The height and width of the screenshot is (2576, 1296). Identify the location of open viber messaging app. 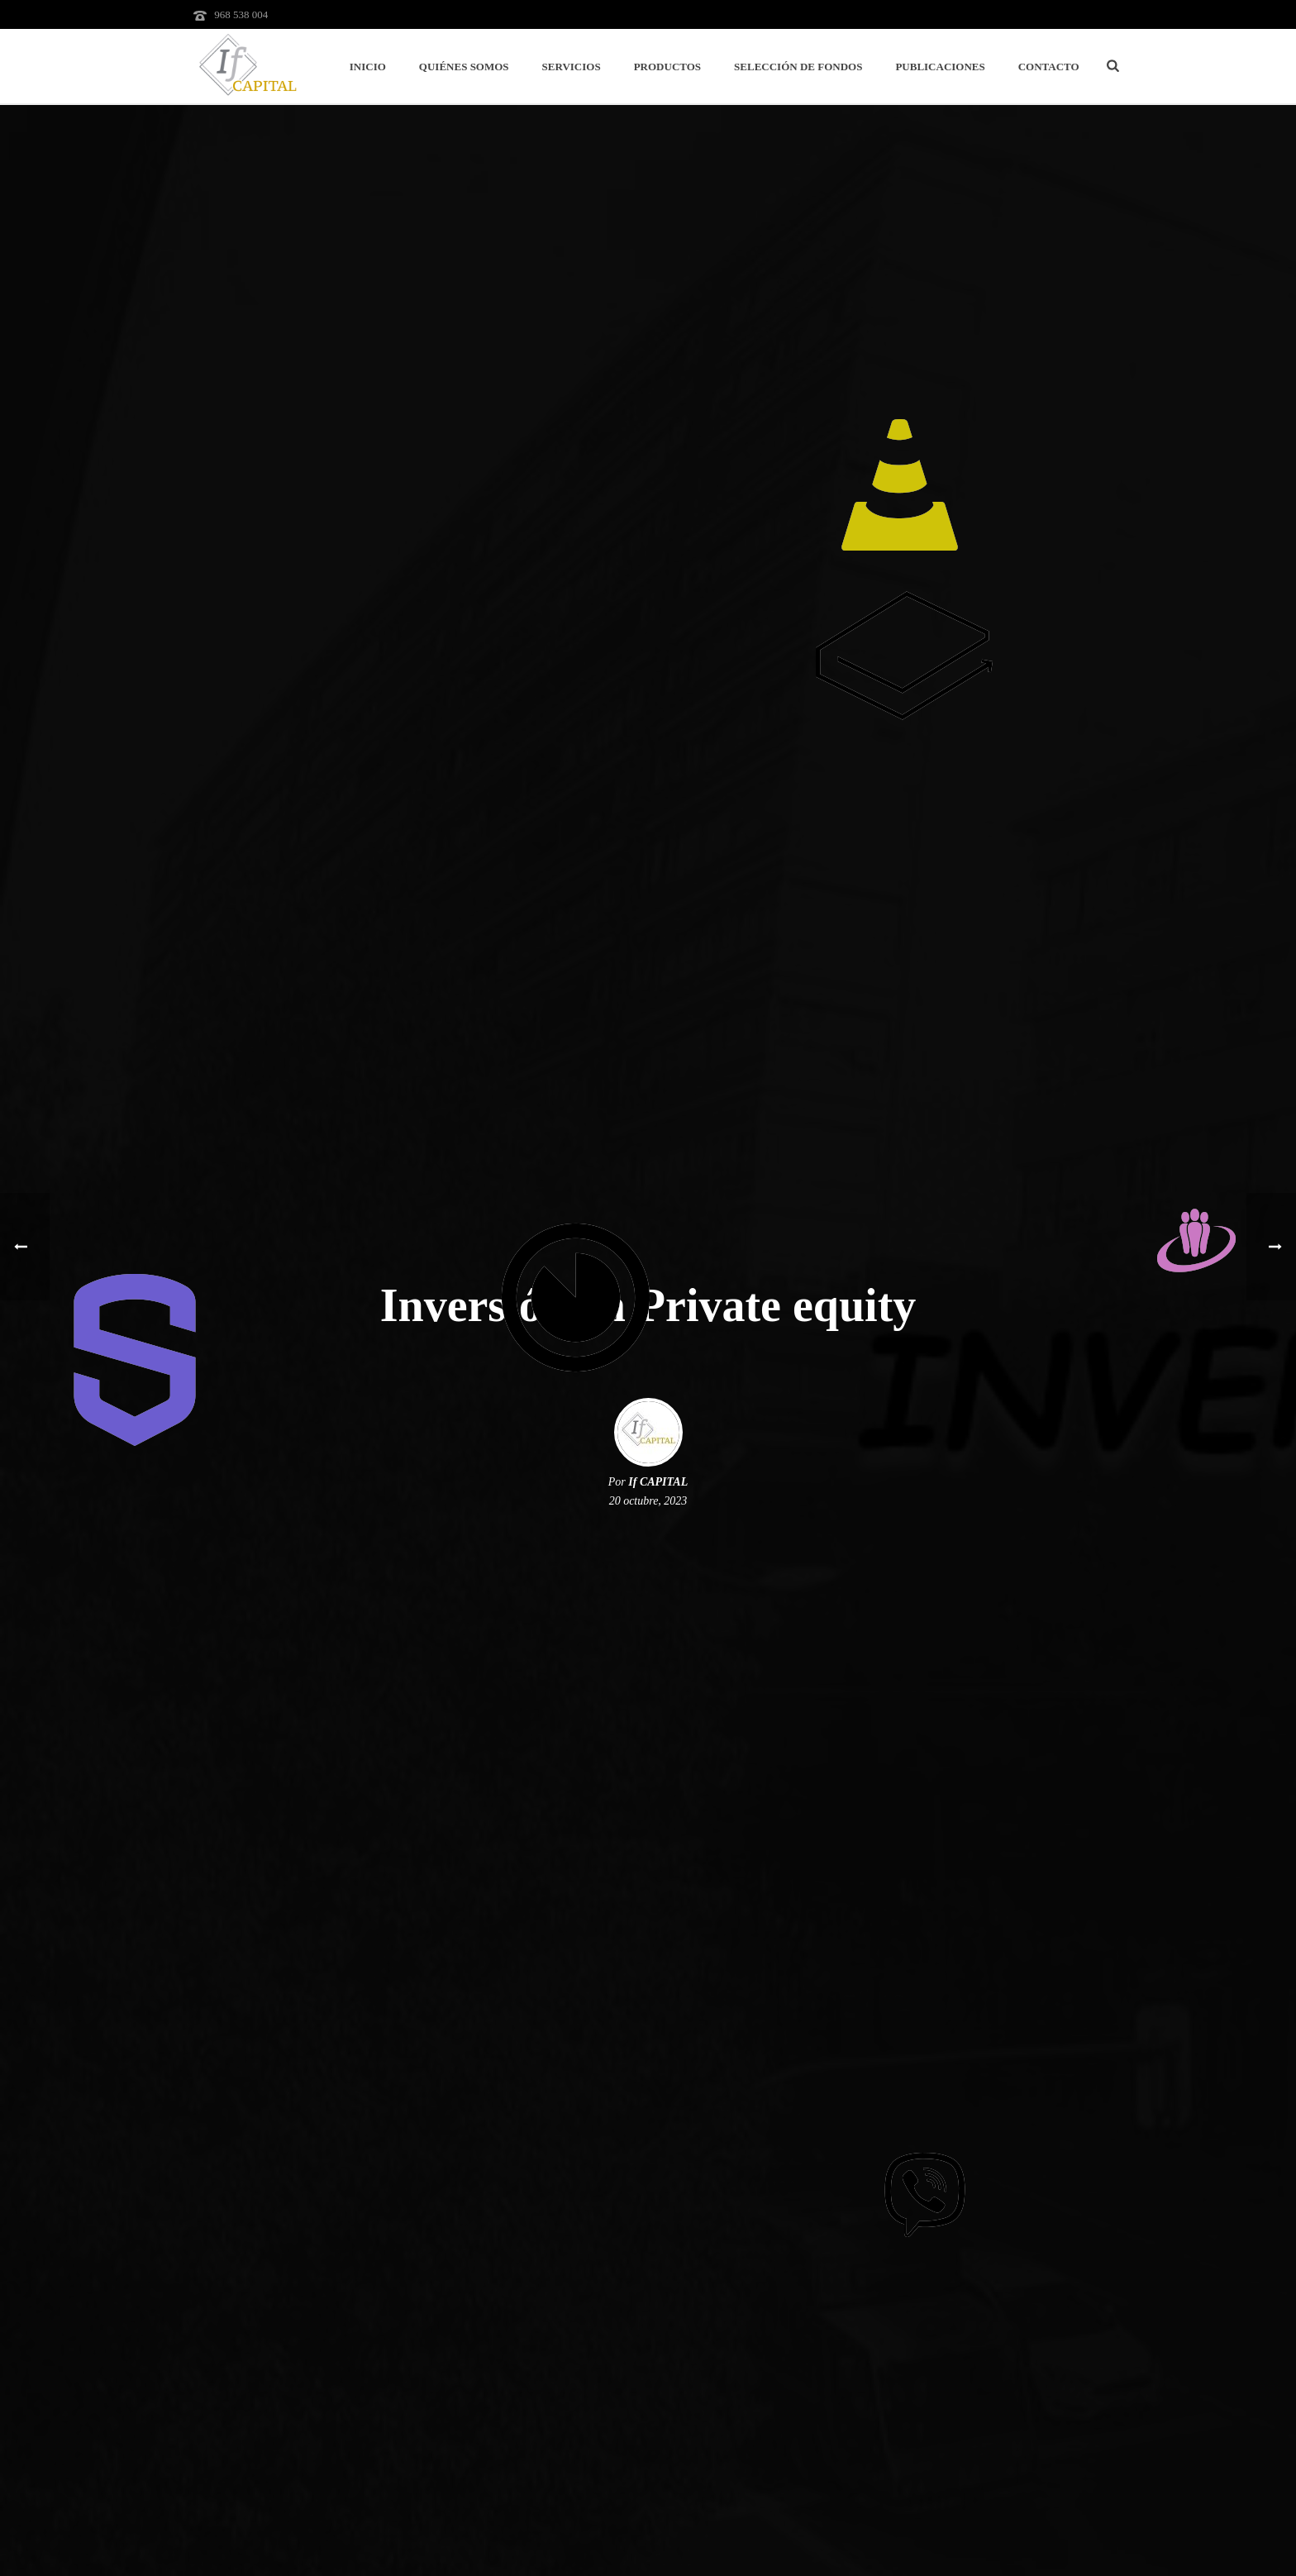
(925, 2195).